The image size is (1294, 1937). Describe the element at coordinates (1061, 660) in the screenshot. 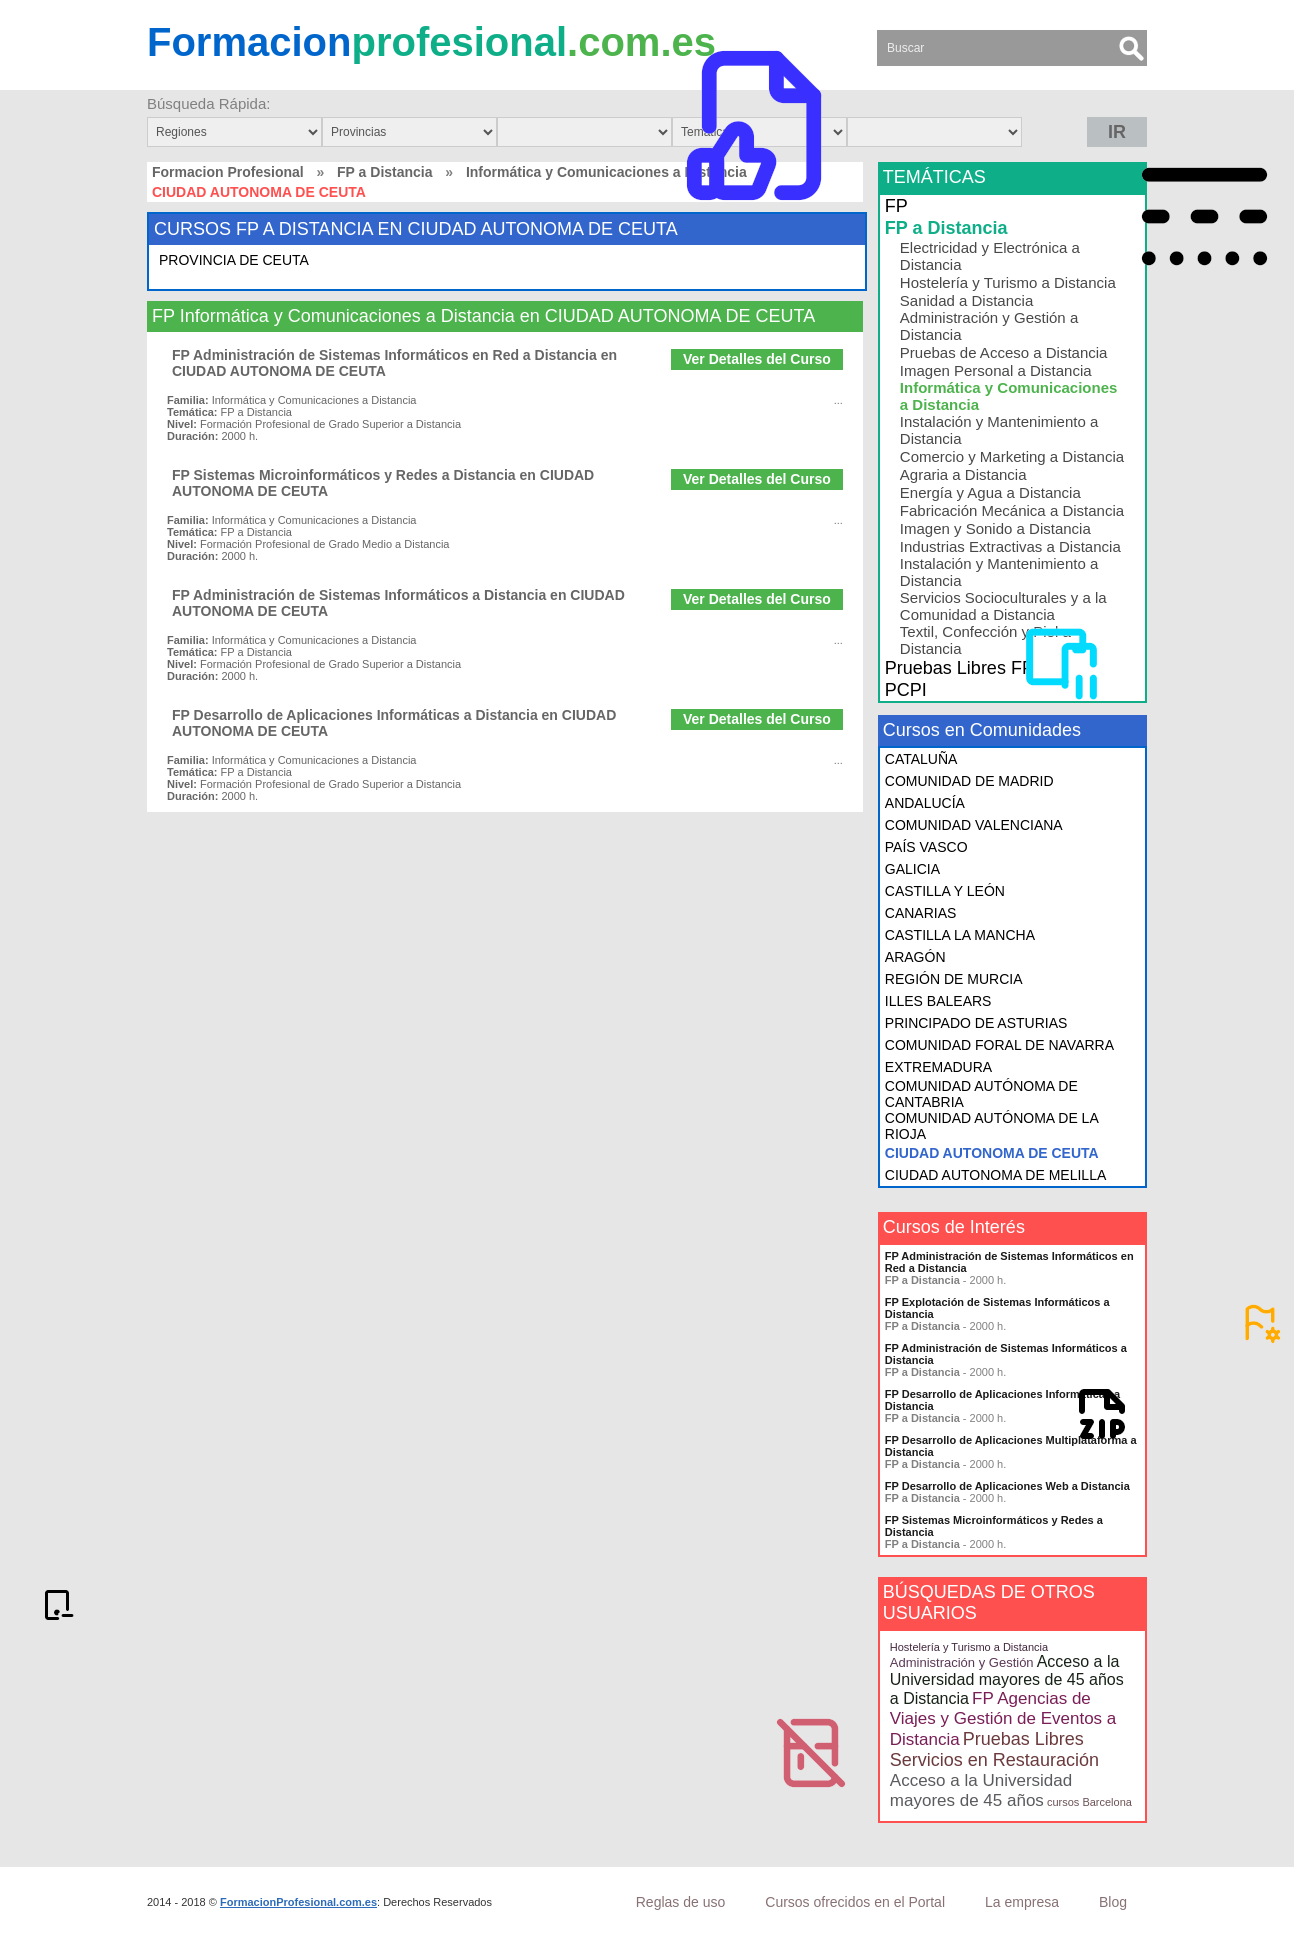

I see `pause syncing across devices` at that location.